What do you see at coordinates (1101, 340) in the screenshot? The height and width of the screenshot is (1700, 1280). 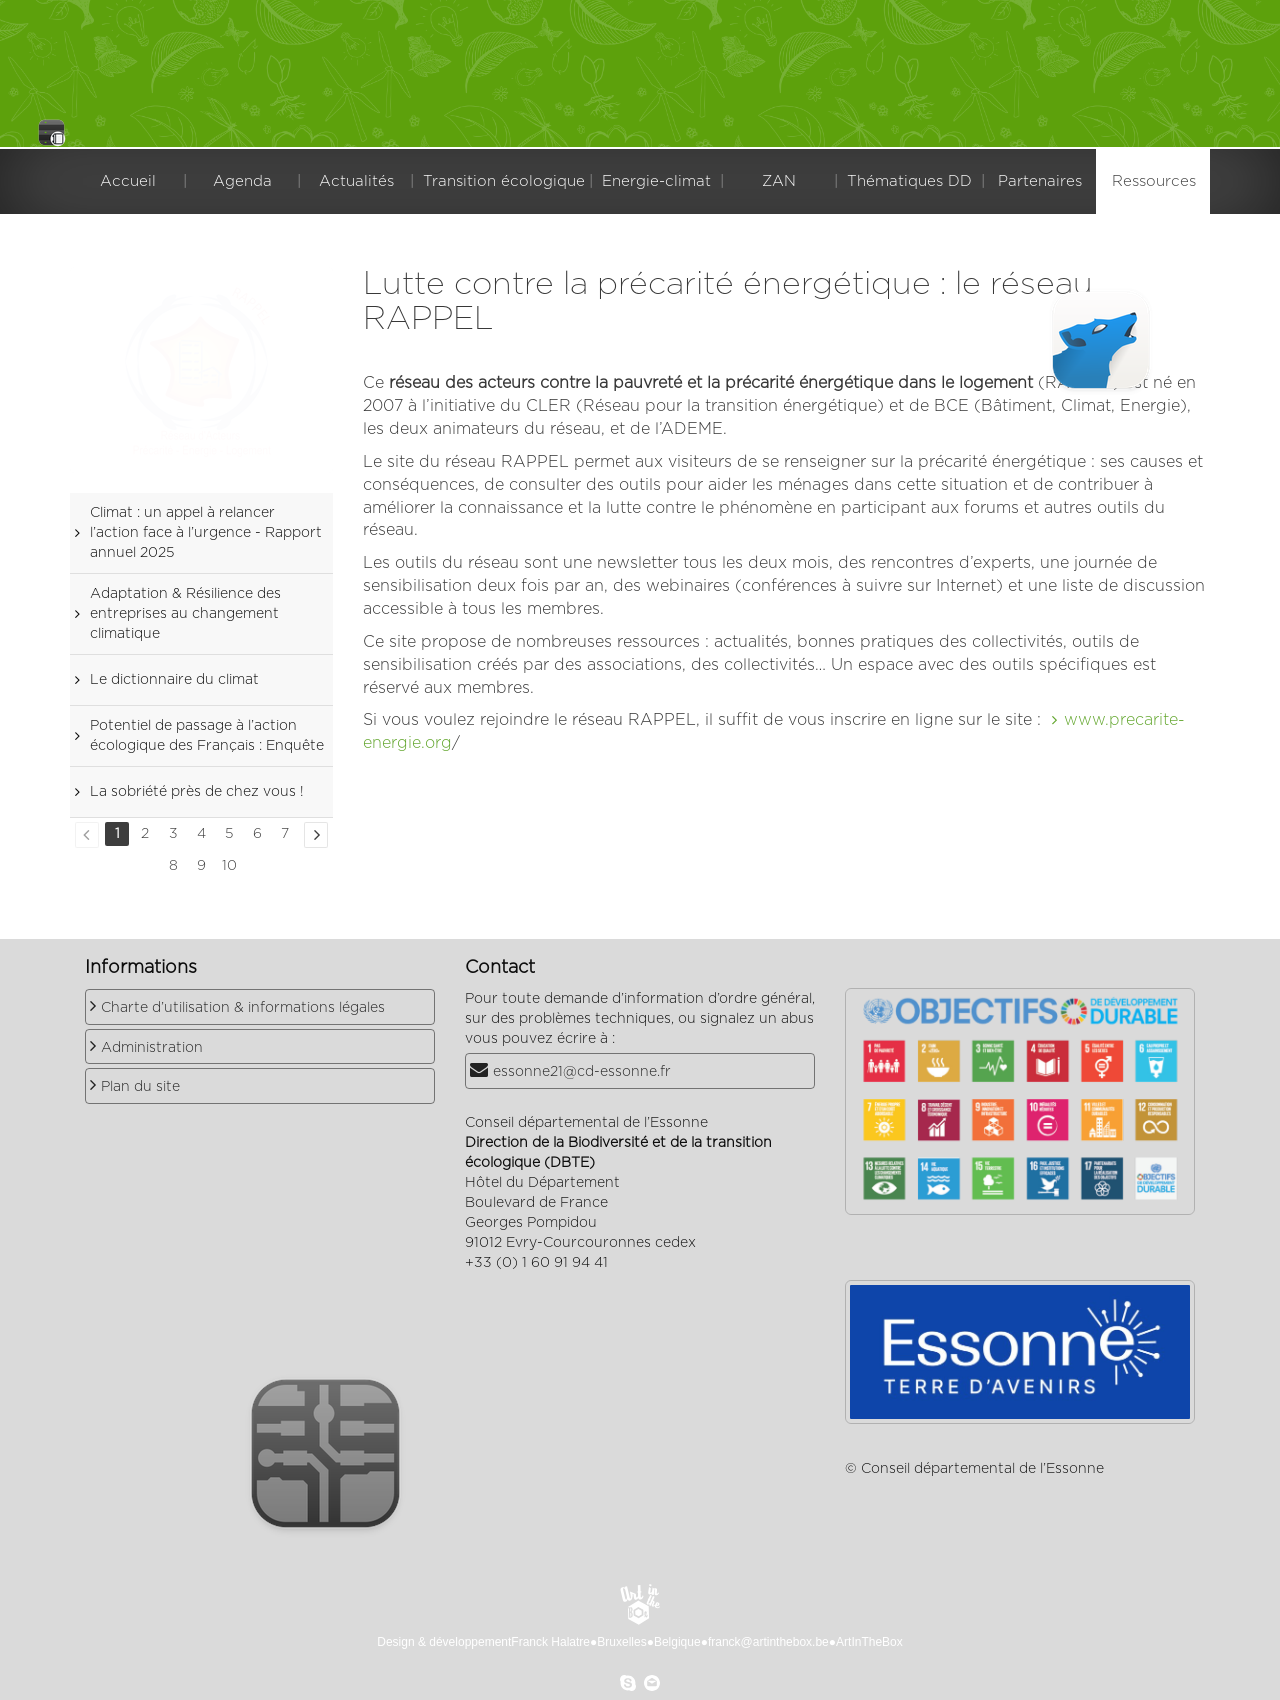 I see `open amarok music player` at bounding box center [1101, 340].